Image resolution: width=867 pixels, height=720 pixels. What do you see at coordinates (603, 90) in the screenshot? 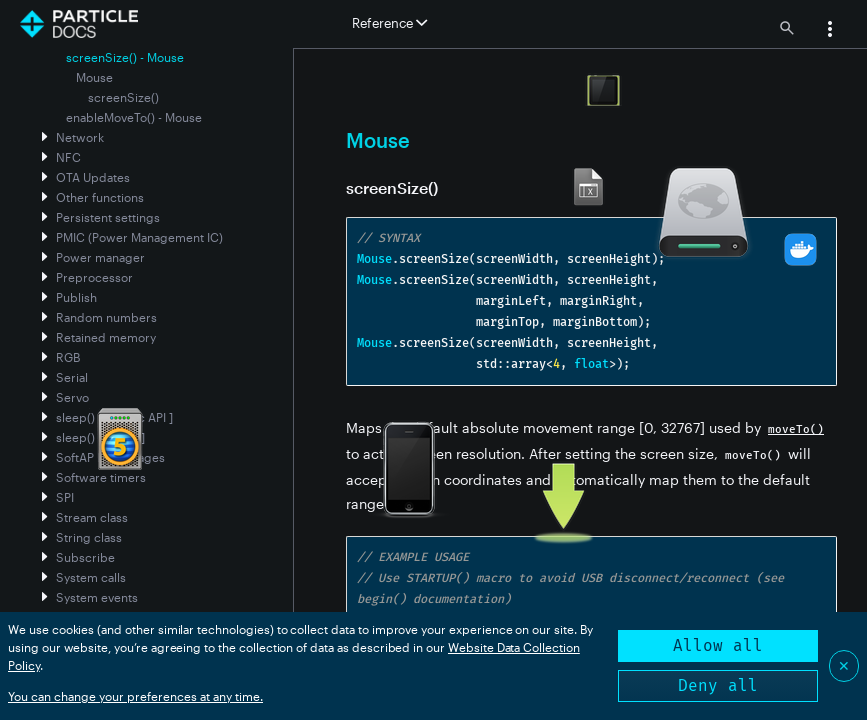
I see `iPod nano device connected` at bounding box center [603, 90].